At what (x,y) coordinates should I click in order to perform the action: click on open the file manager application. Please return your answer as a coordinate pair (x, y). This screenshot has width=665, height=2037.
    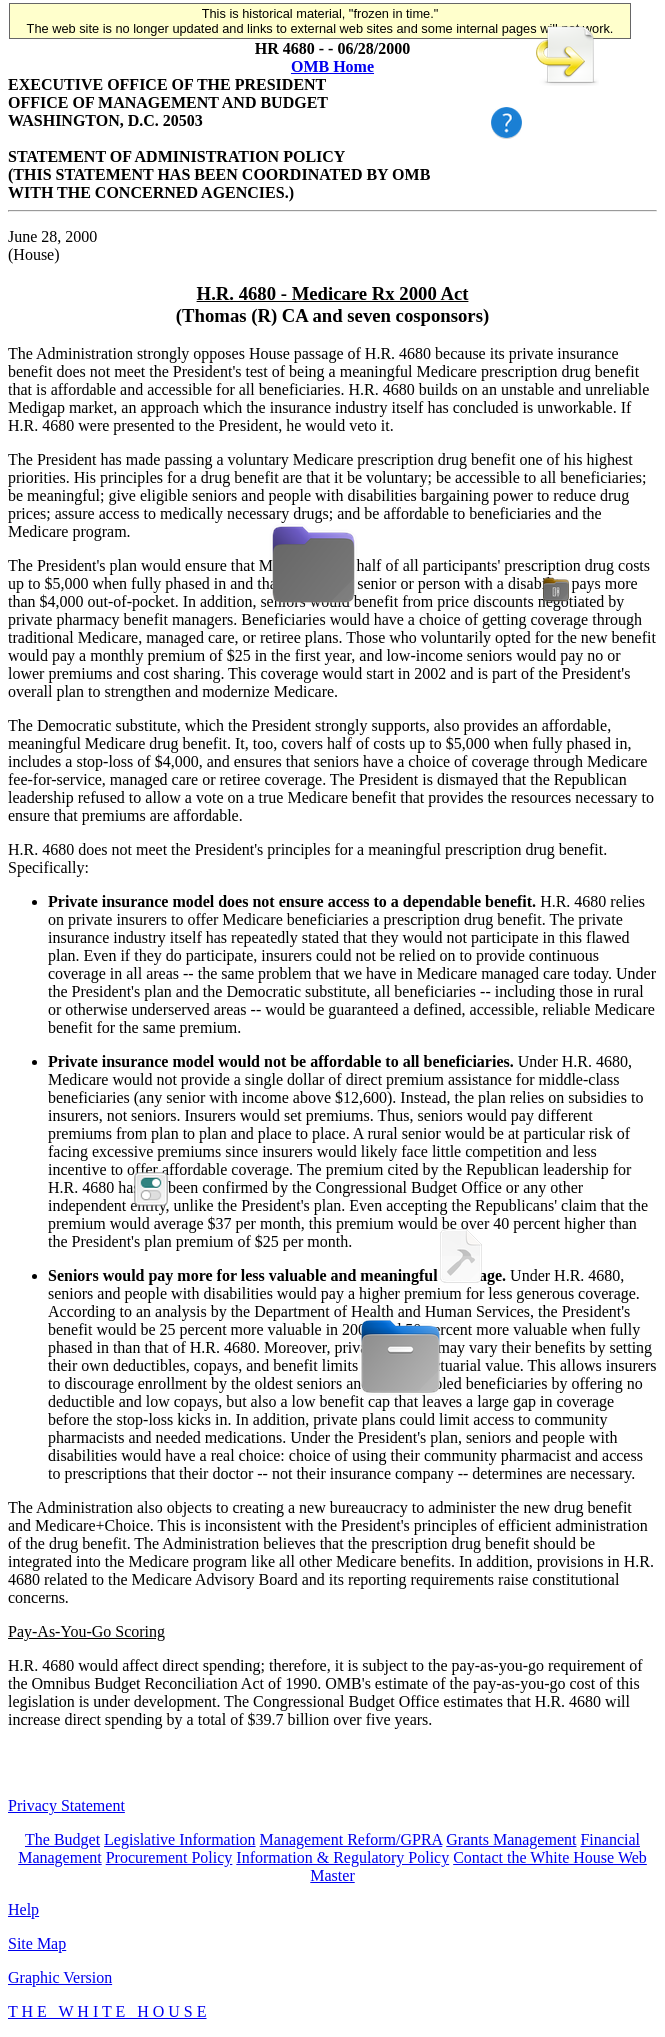
    Looking at the image, I should click on (400, 1356).